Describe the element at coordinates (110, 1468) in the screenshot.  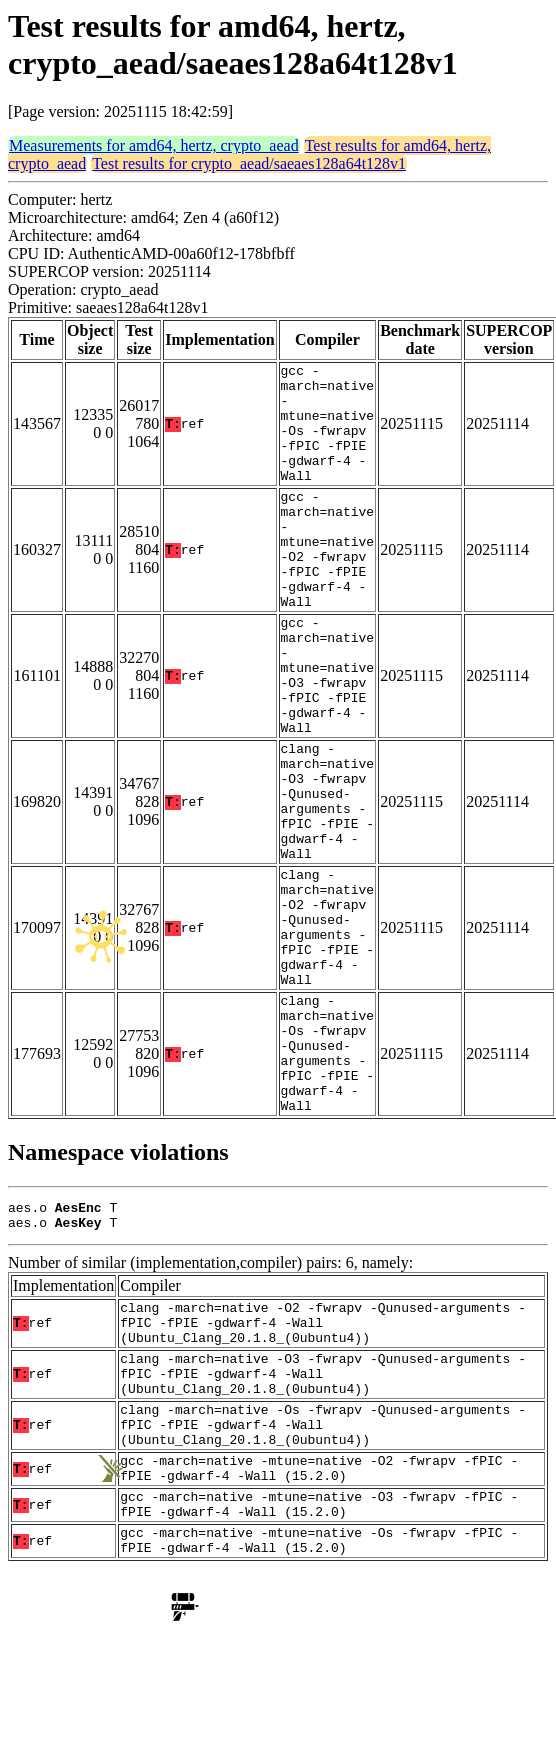
I see `catch or grab an item` at that location.